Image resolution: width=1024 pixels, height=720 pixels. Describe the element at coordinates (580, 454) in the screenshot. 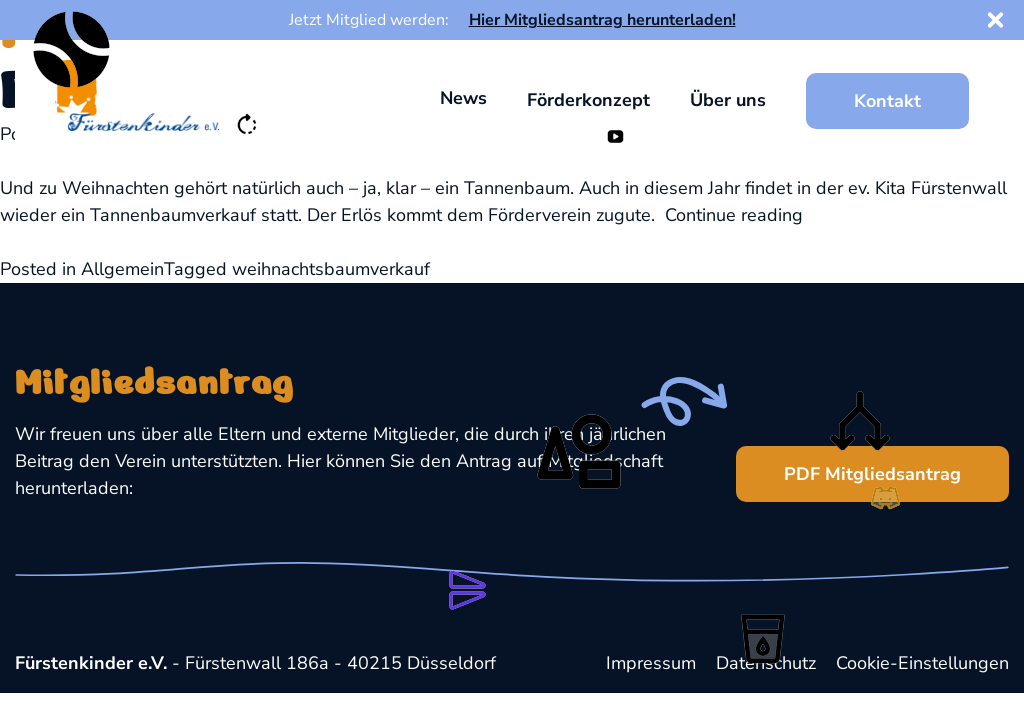

I see `access shape tools or drawing options` at that location.